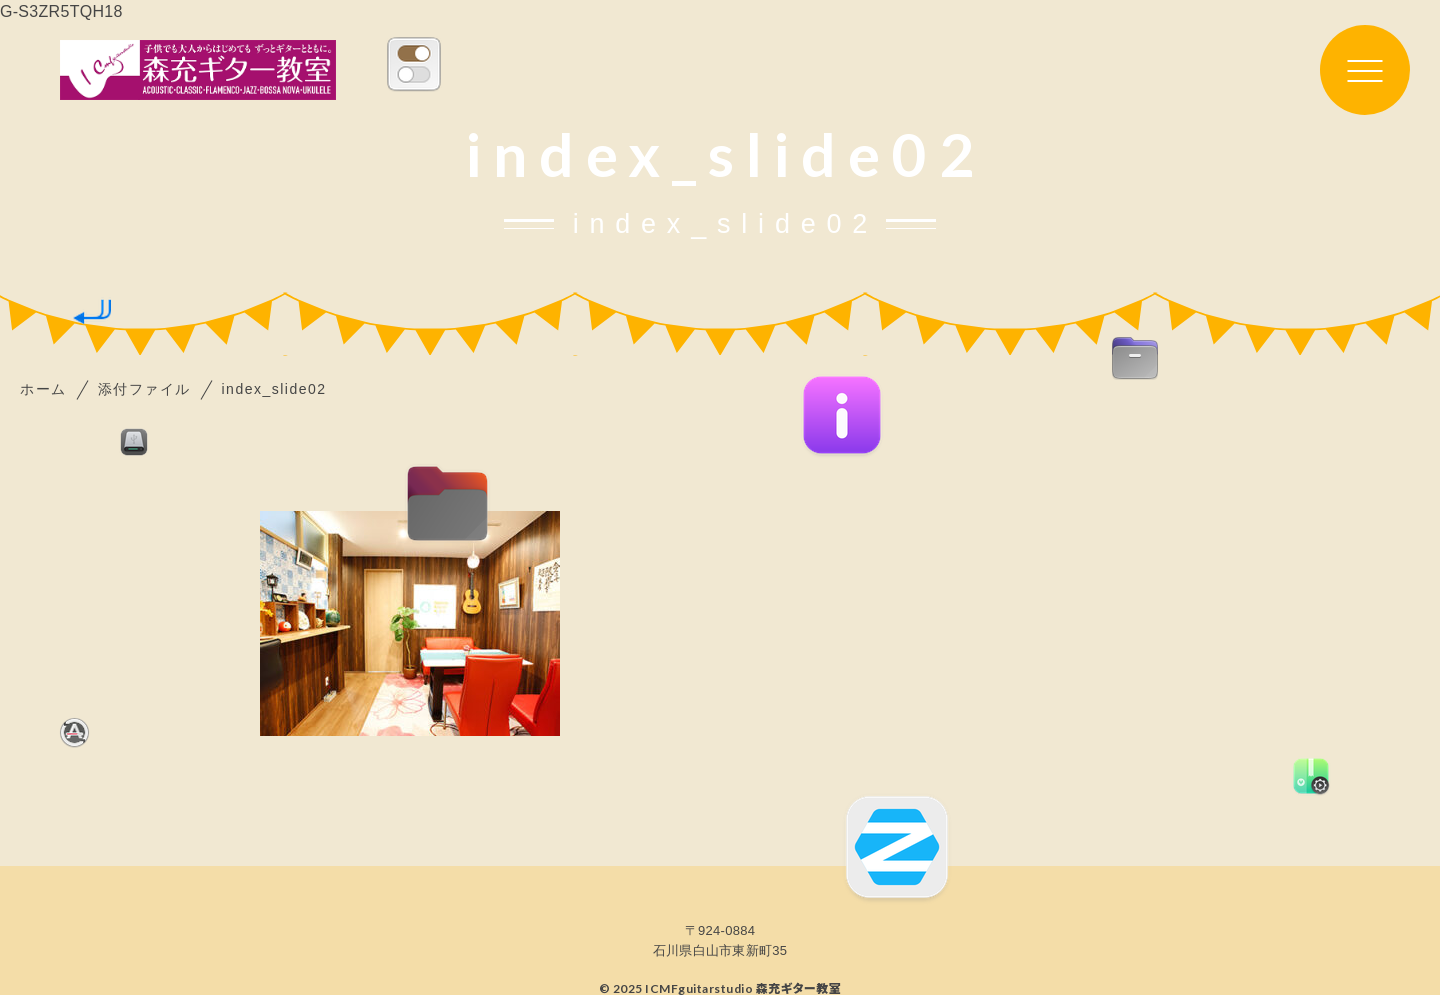  Describe the element at coordinates (1135, 358) in the screenshot. I see `open the file manager application` at that location.